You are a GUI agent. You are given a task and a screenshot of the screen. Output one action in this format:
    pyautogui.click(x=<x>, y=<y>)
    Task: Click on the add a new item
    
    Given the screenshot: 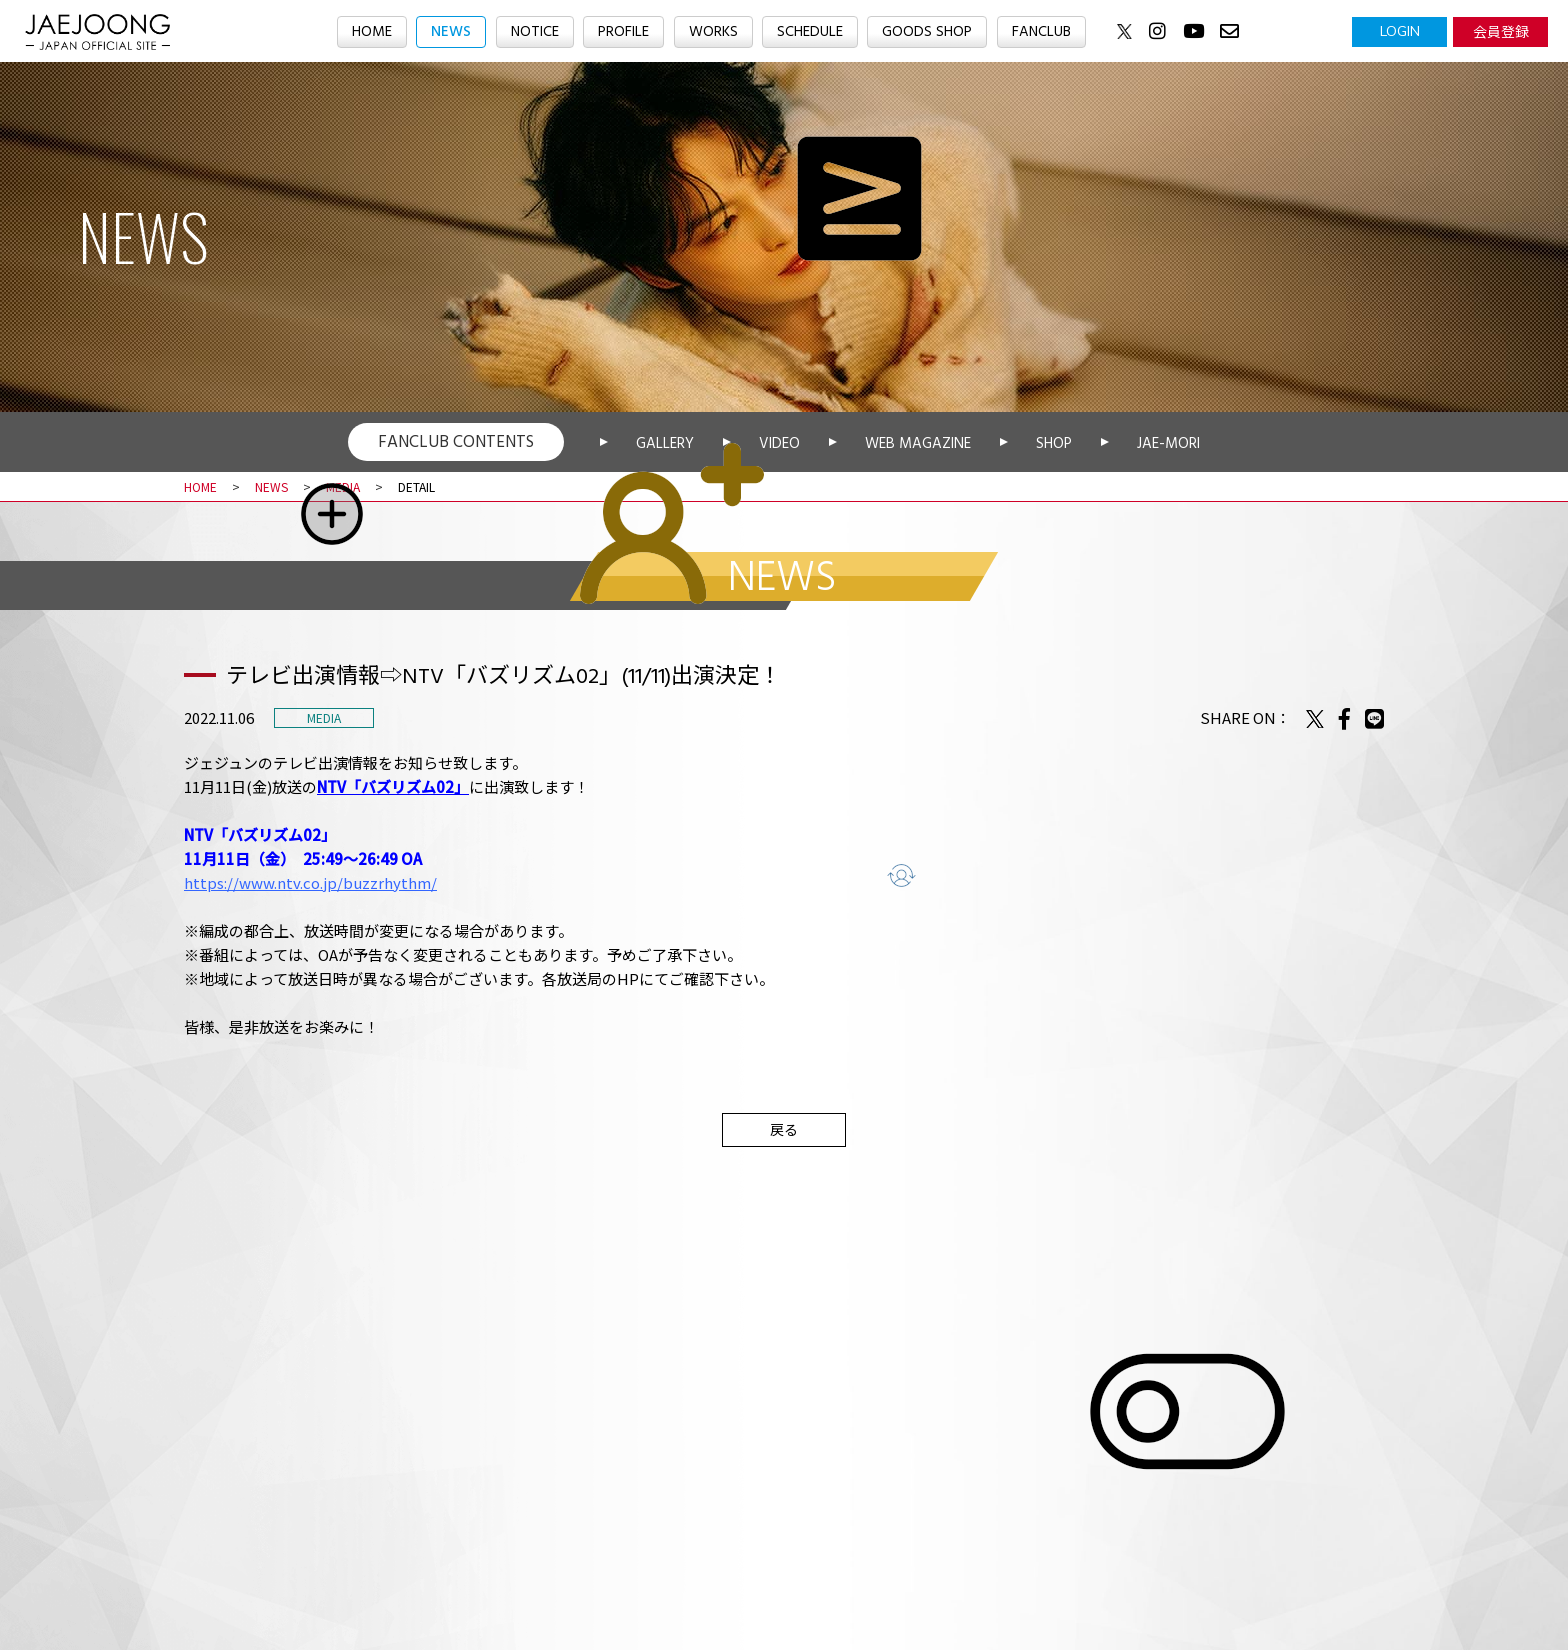 What is the action you would take?
    pyautogui.click(x=332, y=514)
    